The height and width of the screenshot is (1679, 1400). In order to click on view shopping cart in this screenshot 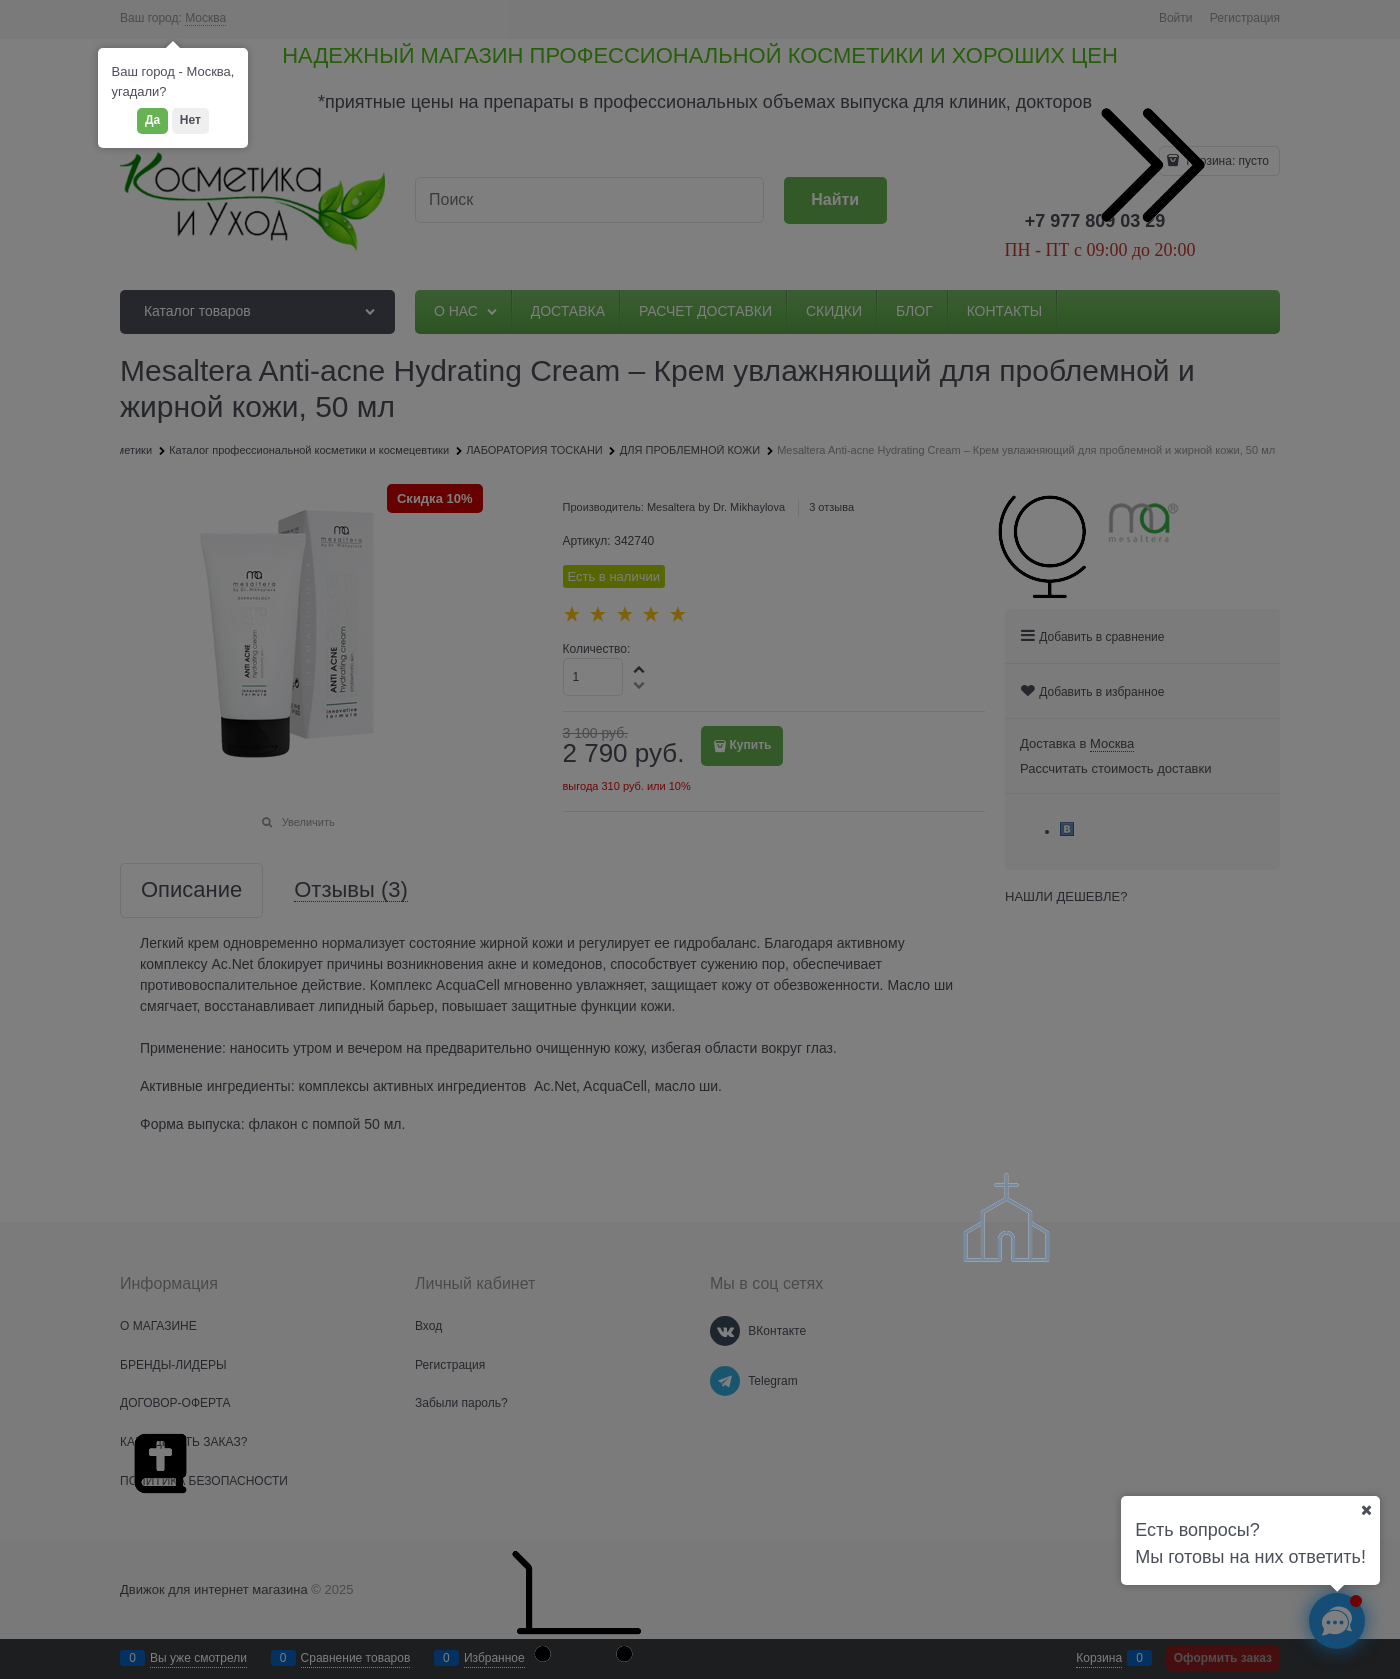, I will do `click(574, 1599)`.